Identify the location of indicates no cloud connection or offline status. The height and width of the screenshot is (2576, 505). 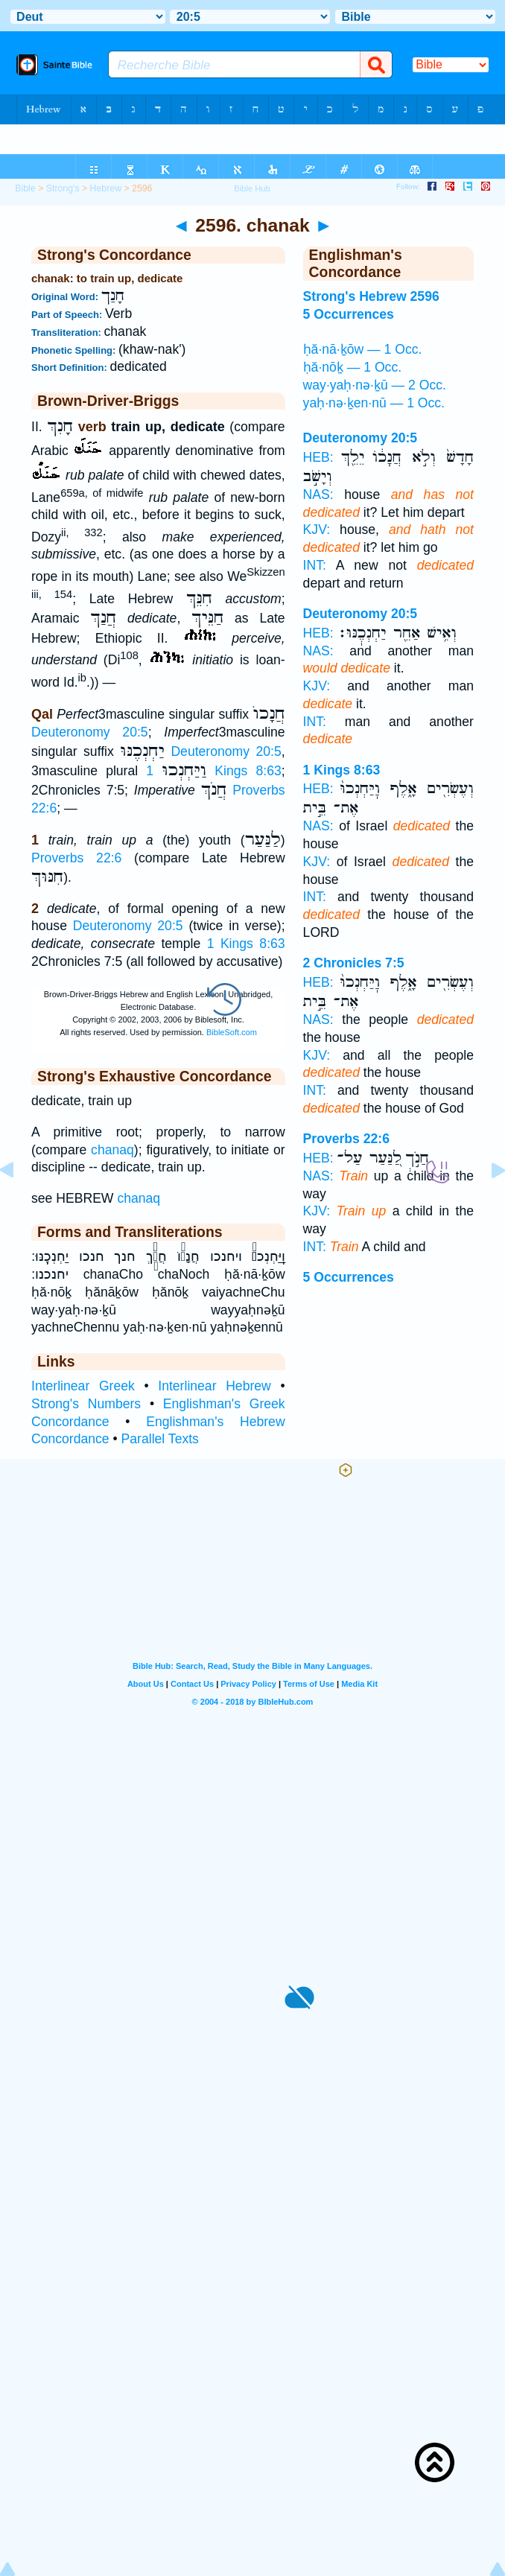
(299, 1997).